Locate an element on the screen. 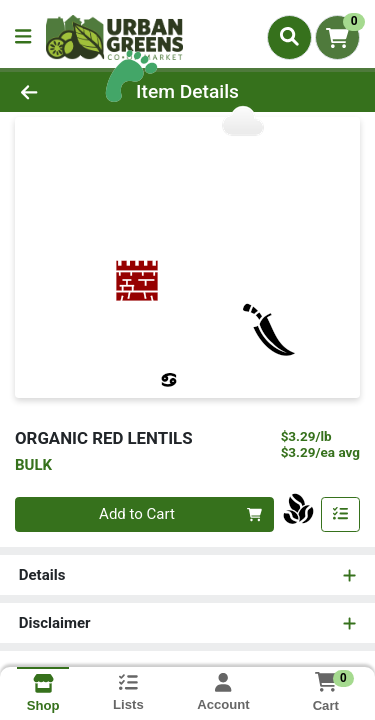 Image resolution: width=375 pixels, height=720 pixels. coffee or café-related feature is located at coordinates (298, 508).